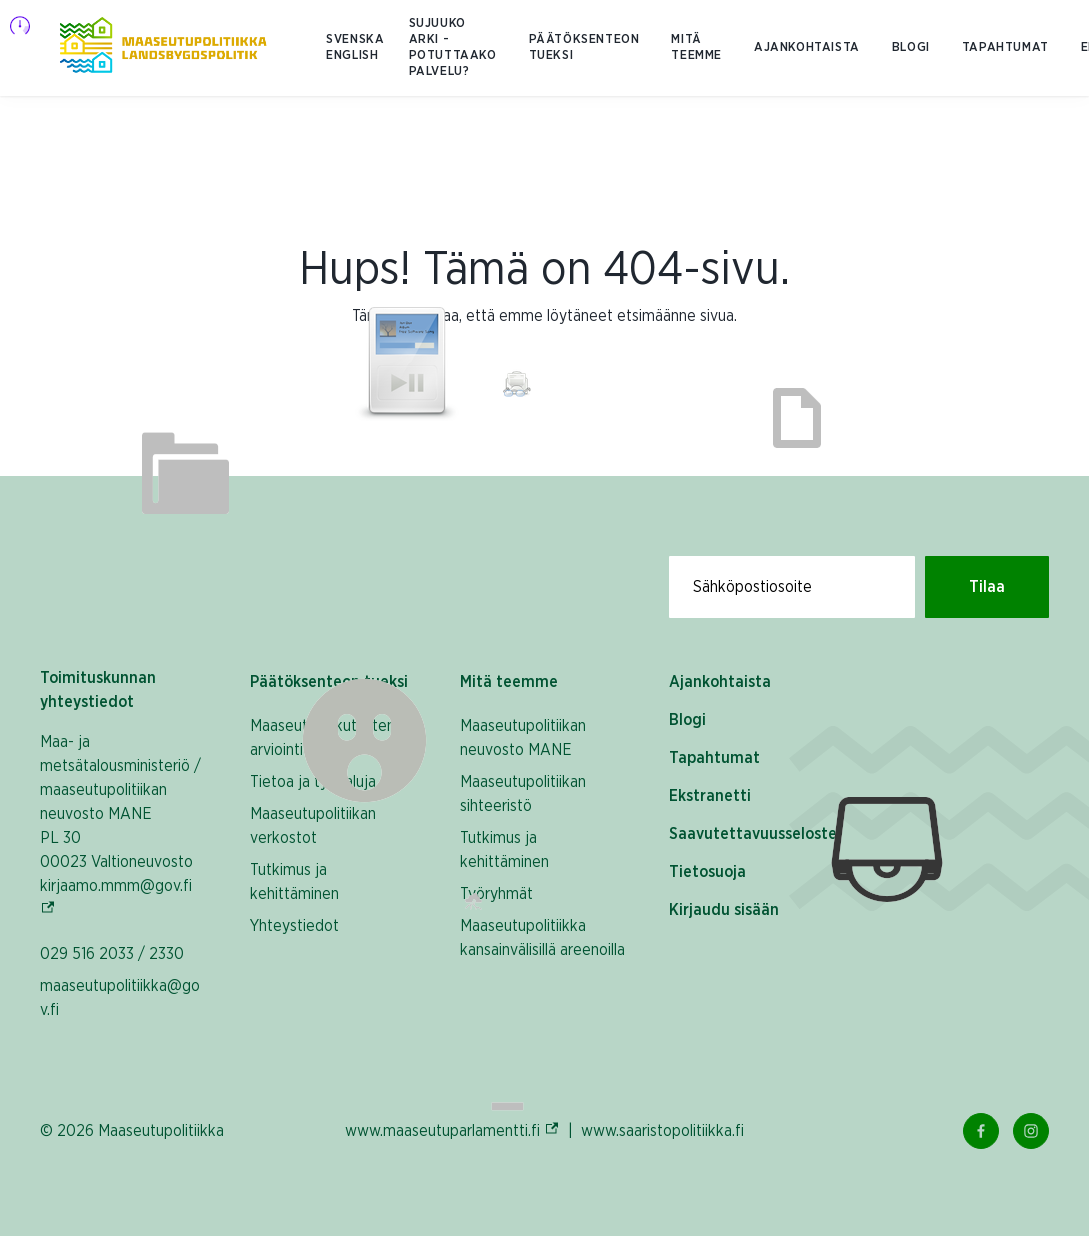 This screenshot has width=1089, height=1236. I want to click on indicates stormy weather conditions, so click(473, 901).